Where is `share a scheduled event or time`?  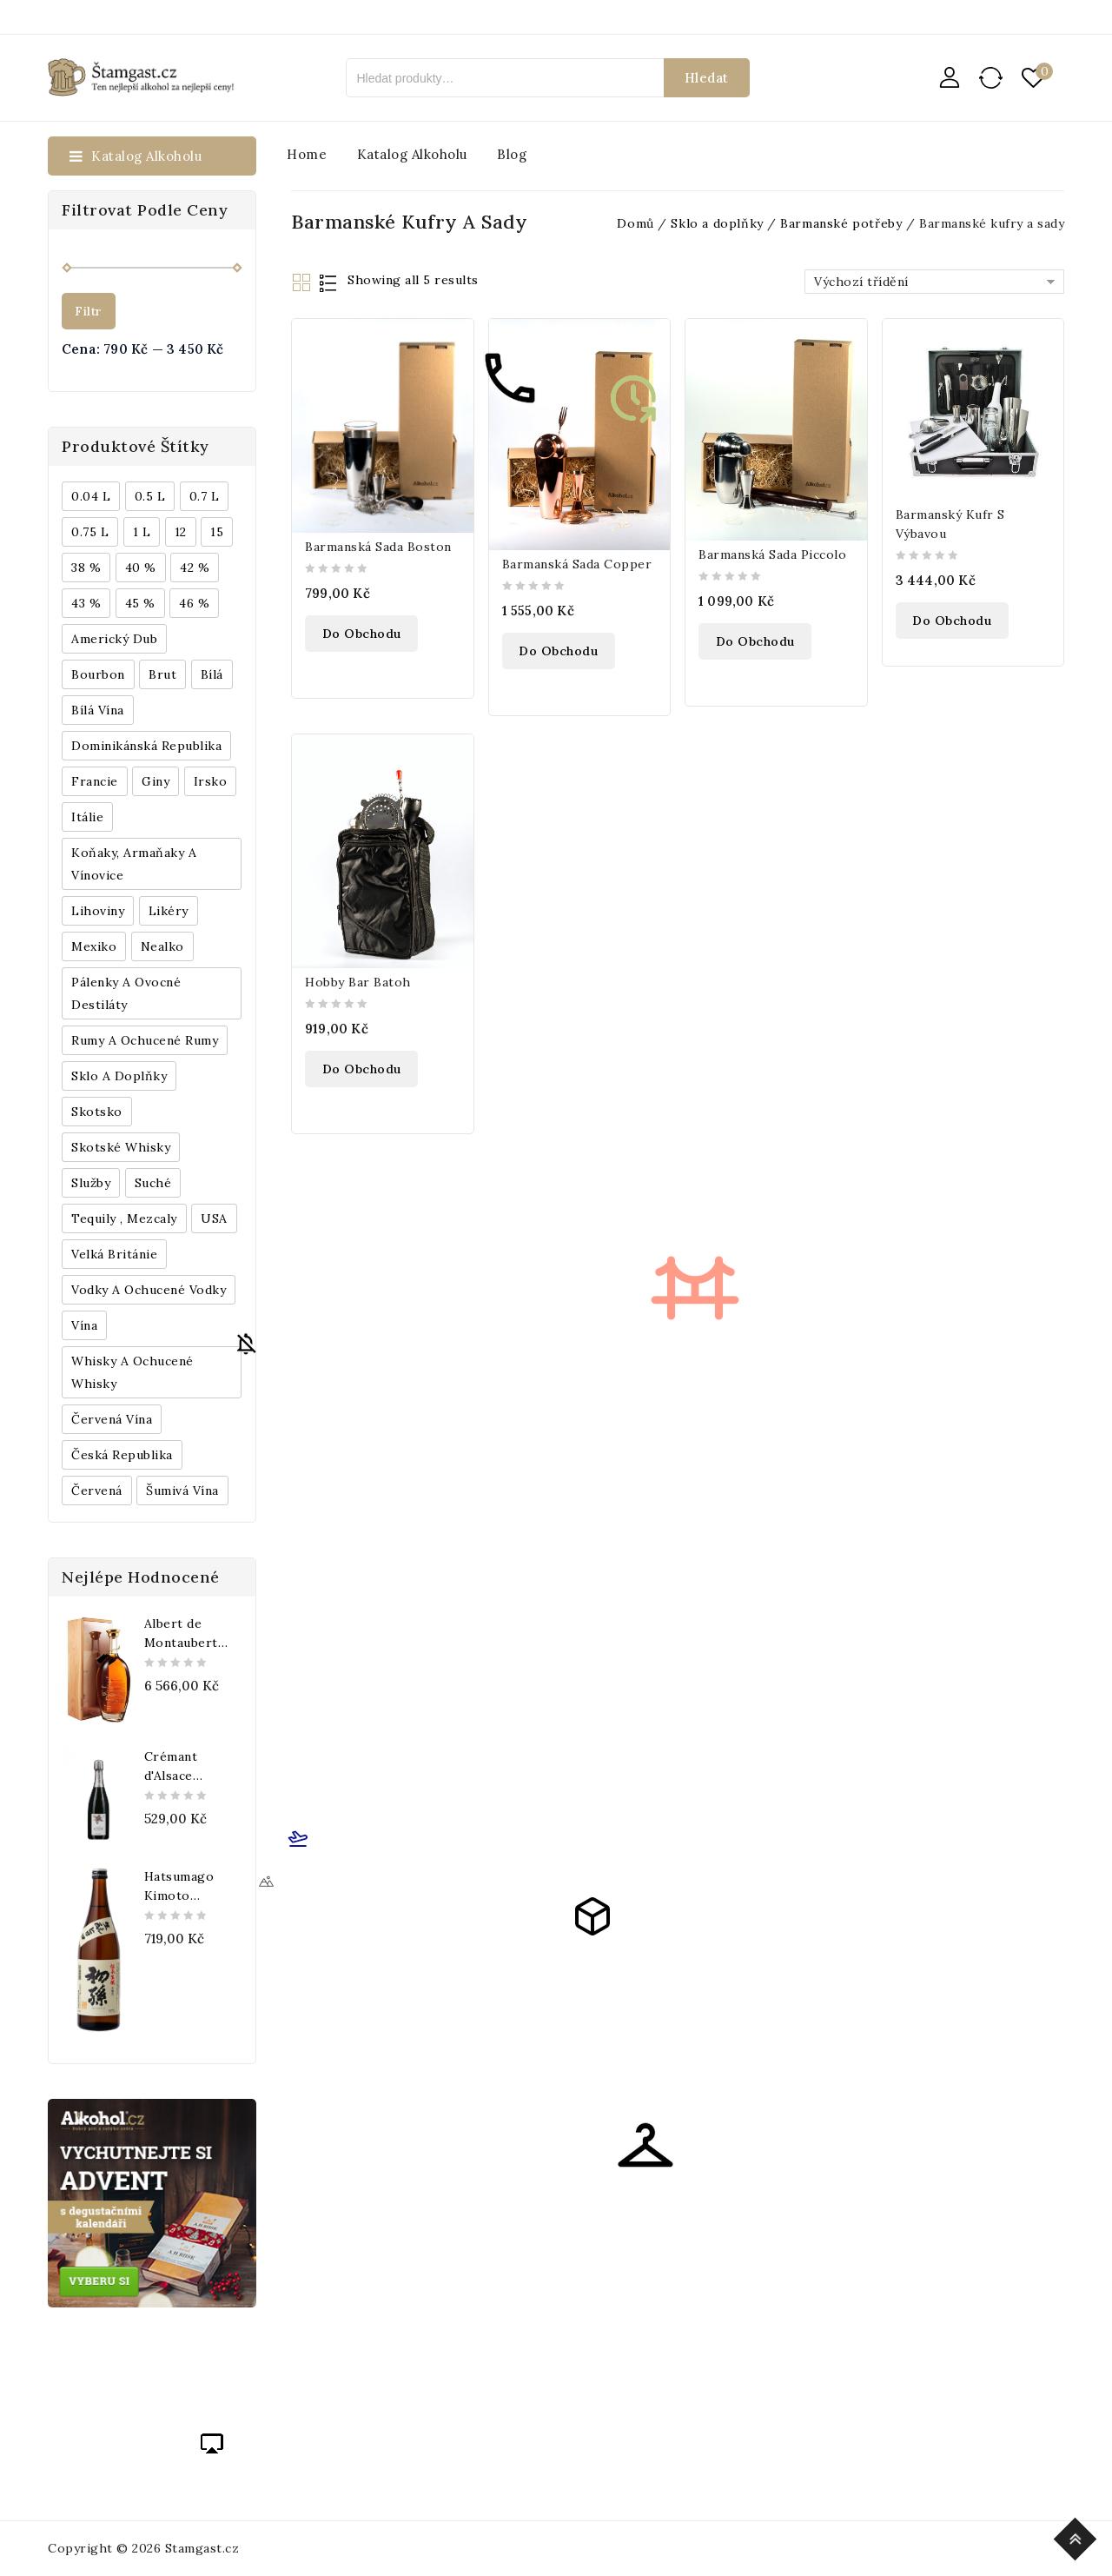
share a scheduled event or time is located at coordinates (633, 398).